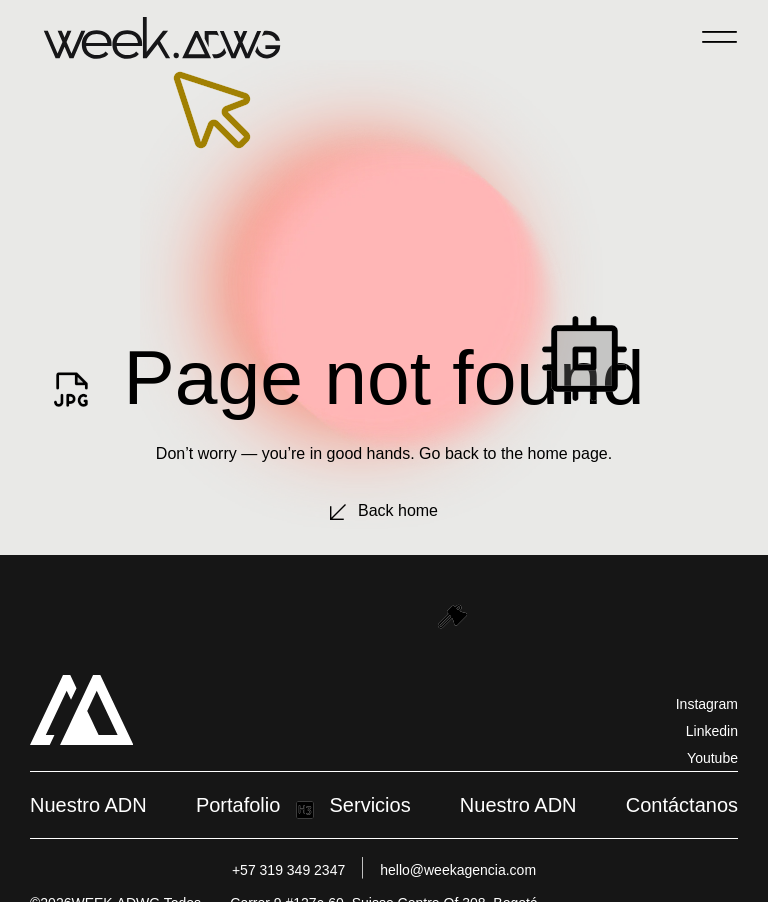 The height and width of the screenshot is (902, 768). I want to click on view or open a JPG image file, so click(72, 391).